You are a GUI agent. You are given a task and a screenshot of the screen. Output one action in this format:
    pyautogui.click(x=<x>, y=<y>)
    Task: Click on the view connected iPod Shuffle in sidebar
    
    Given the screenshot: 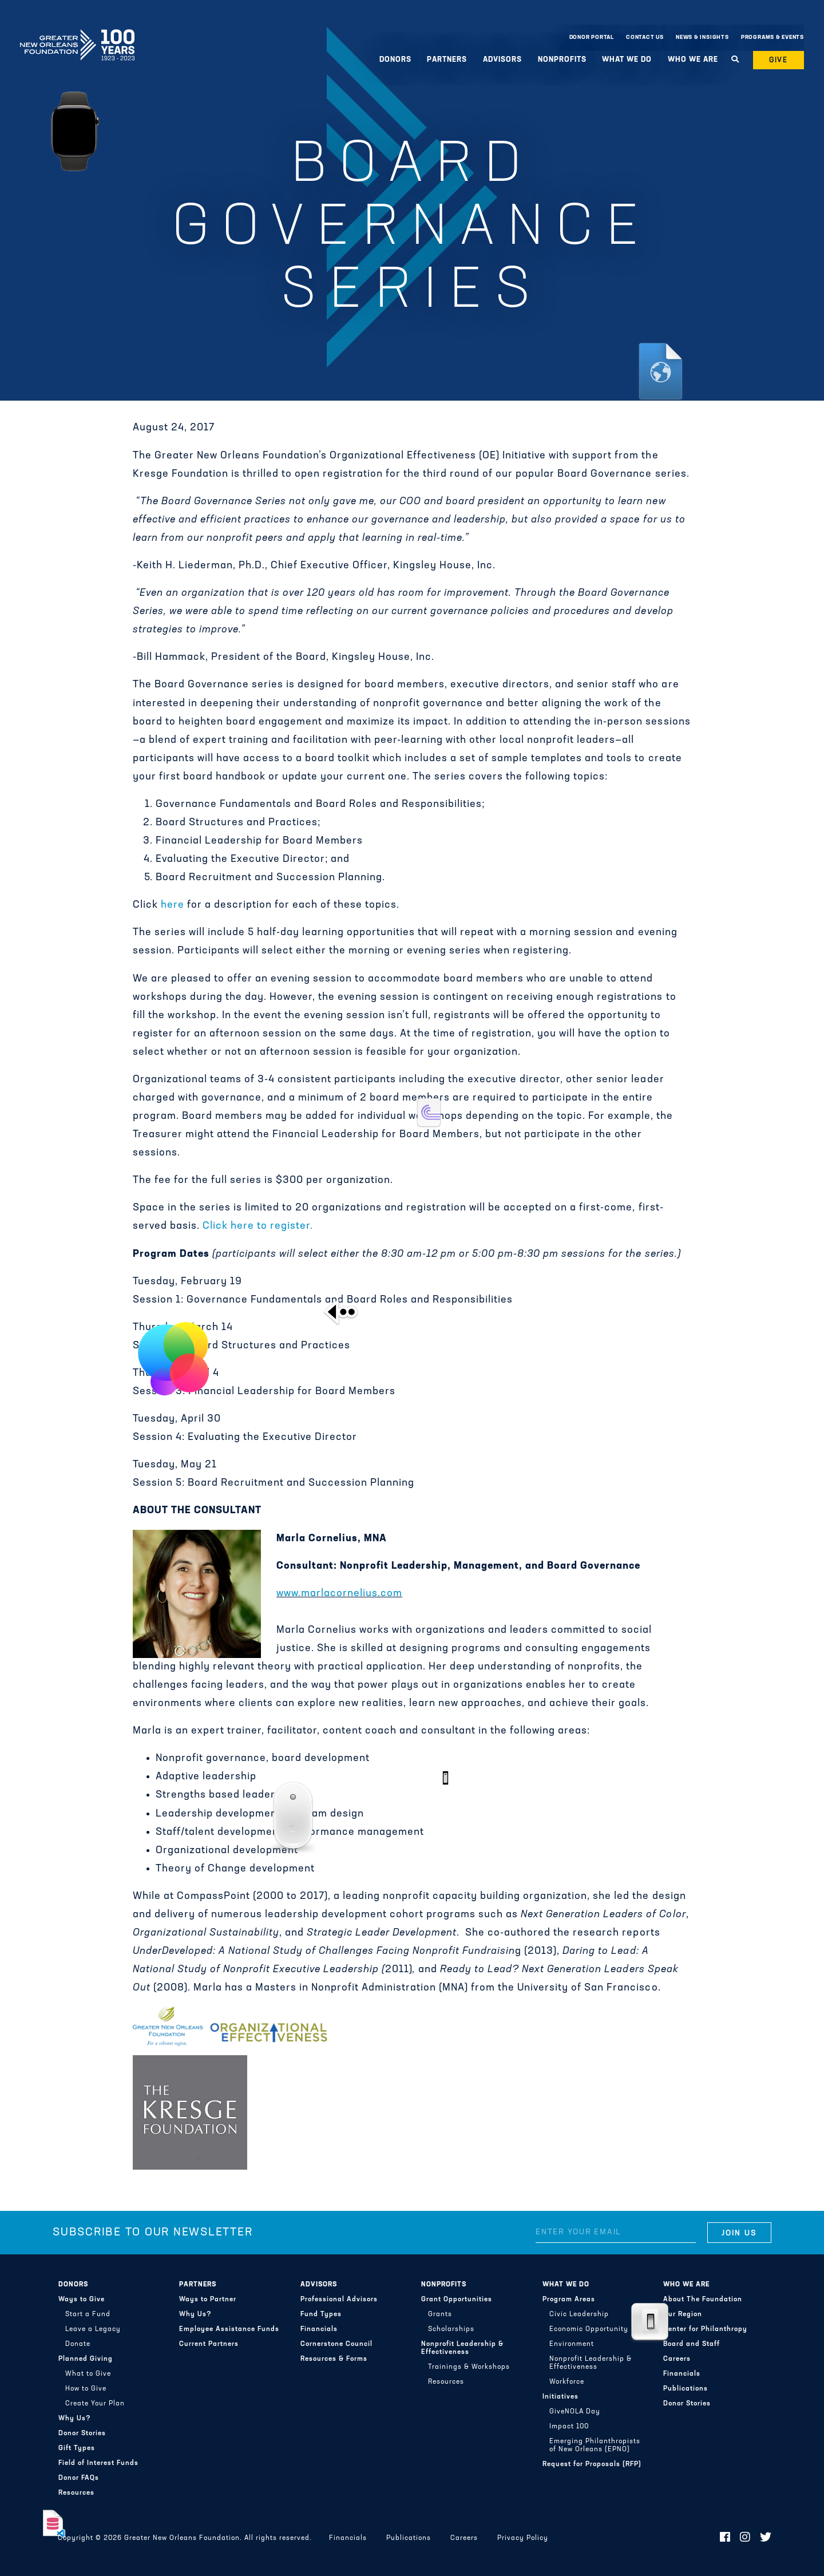 What is the action you would take?
    pyautogui.click(x=445, y=1778)
    